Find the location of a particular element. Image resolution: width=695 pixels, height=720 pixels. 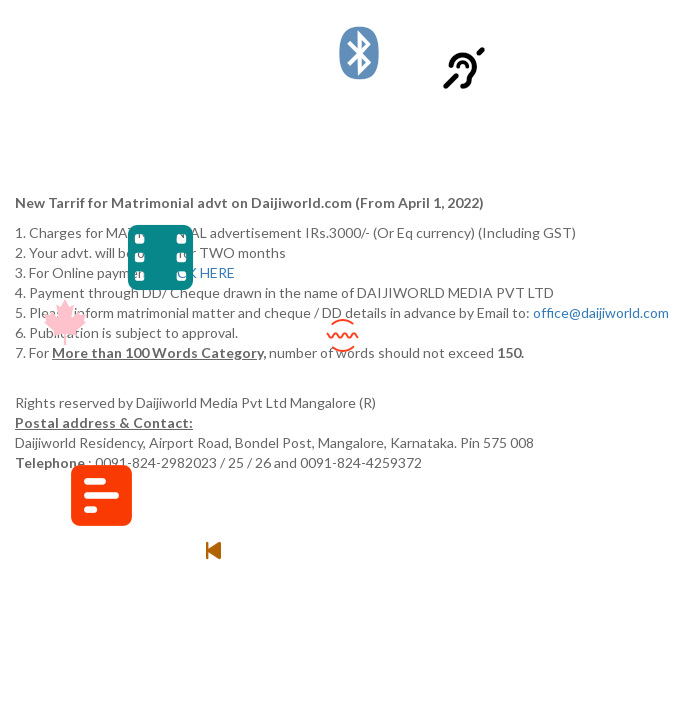

view poll or survey results is located at coordinates (101, 495).